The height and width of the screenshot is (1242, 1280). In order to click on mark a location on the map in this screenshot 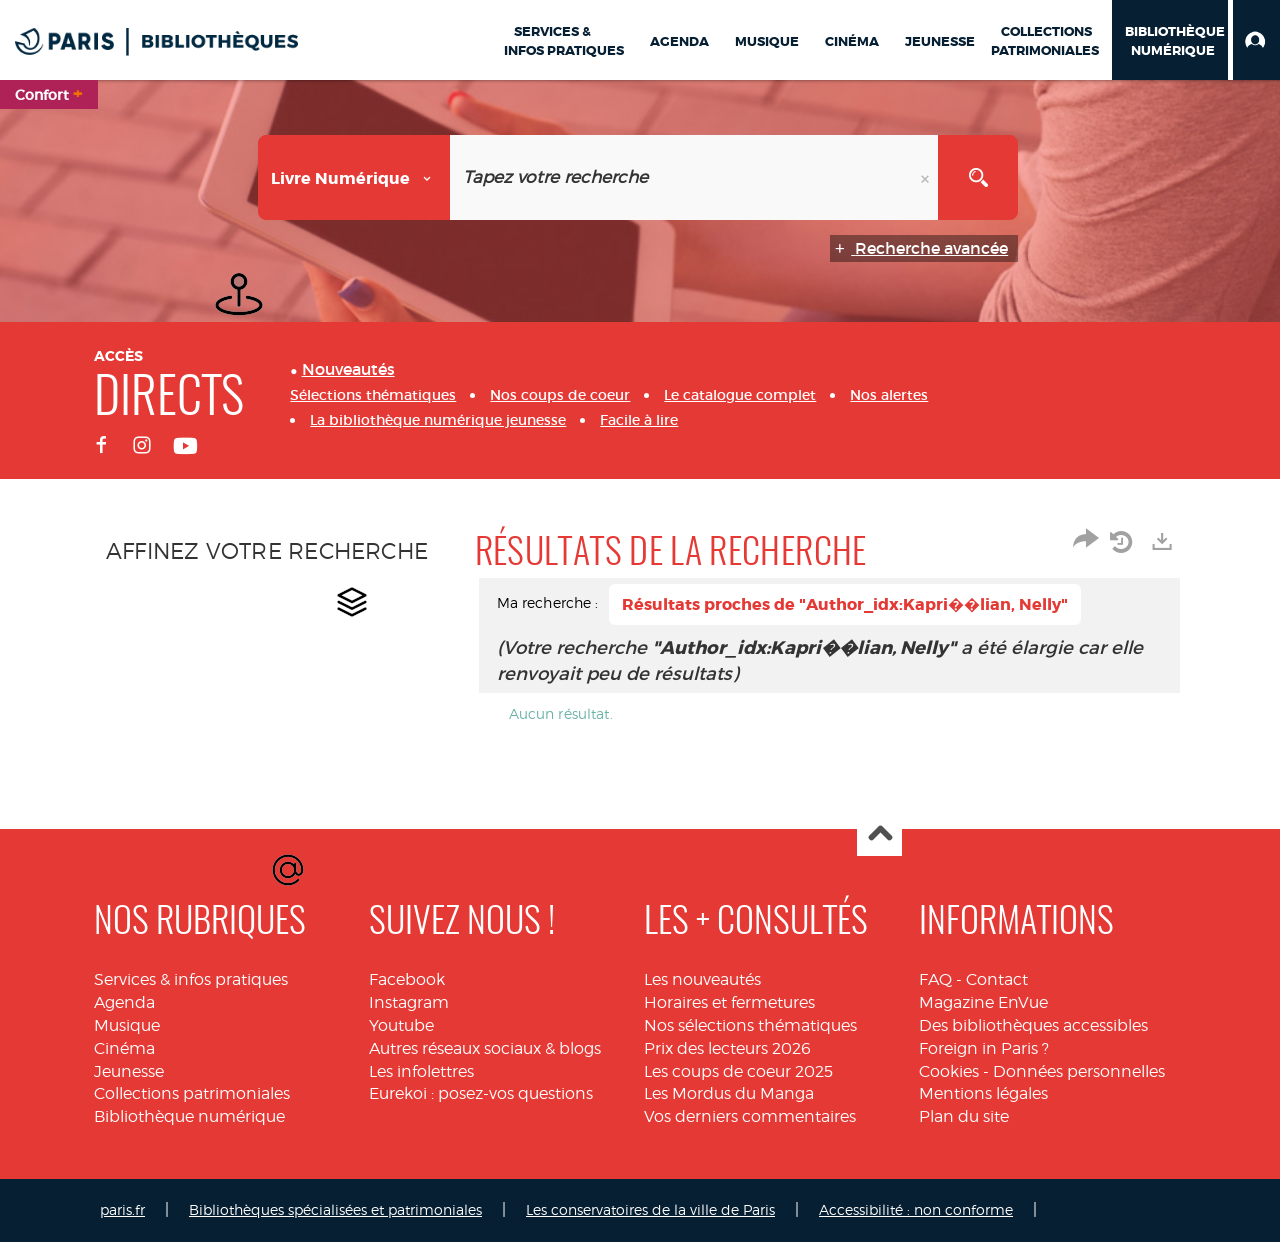, I will do `click(239, 295)`.